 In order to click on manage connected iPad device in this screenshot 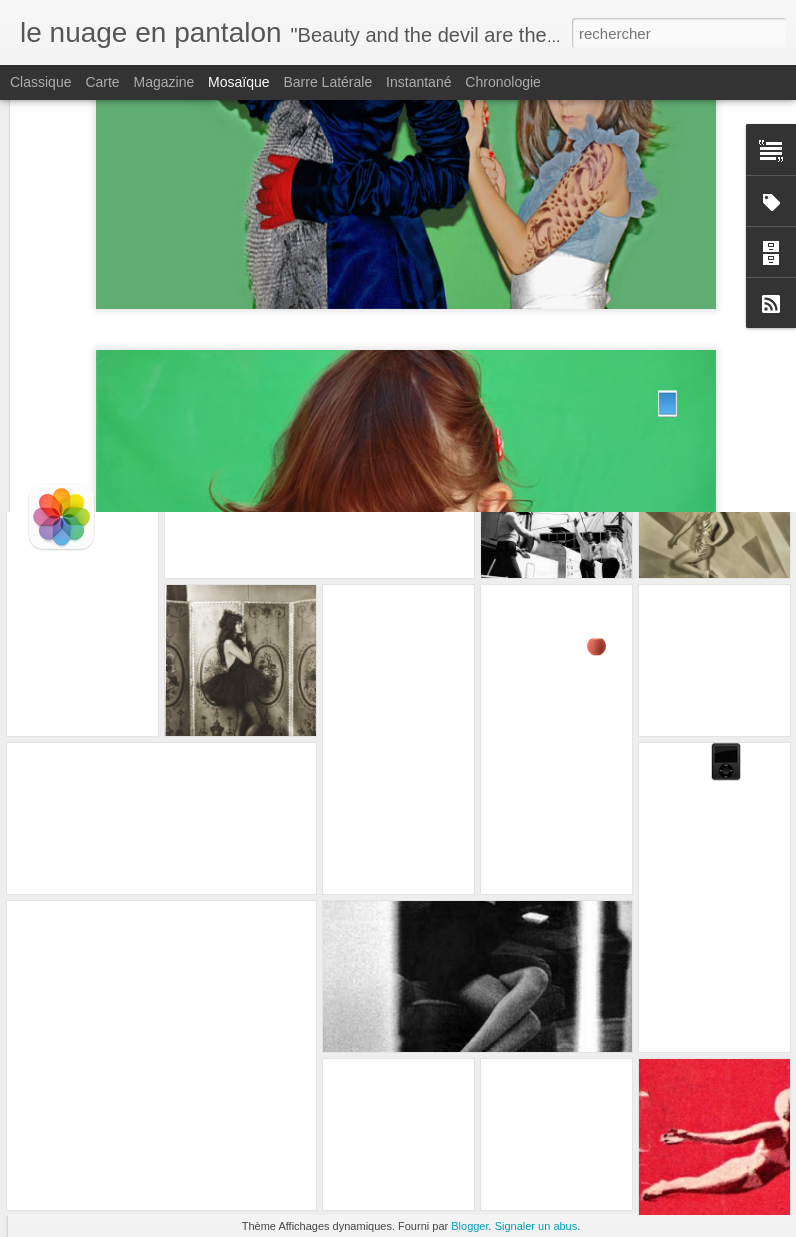, I will do `click(667, 403)`.